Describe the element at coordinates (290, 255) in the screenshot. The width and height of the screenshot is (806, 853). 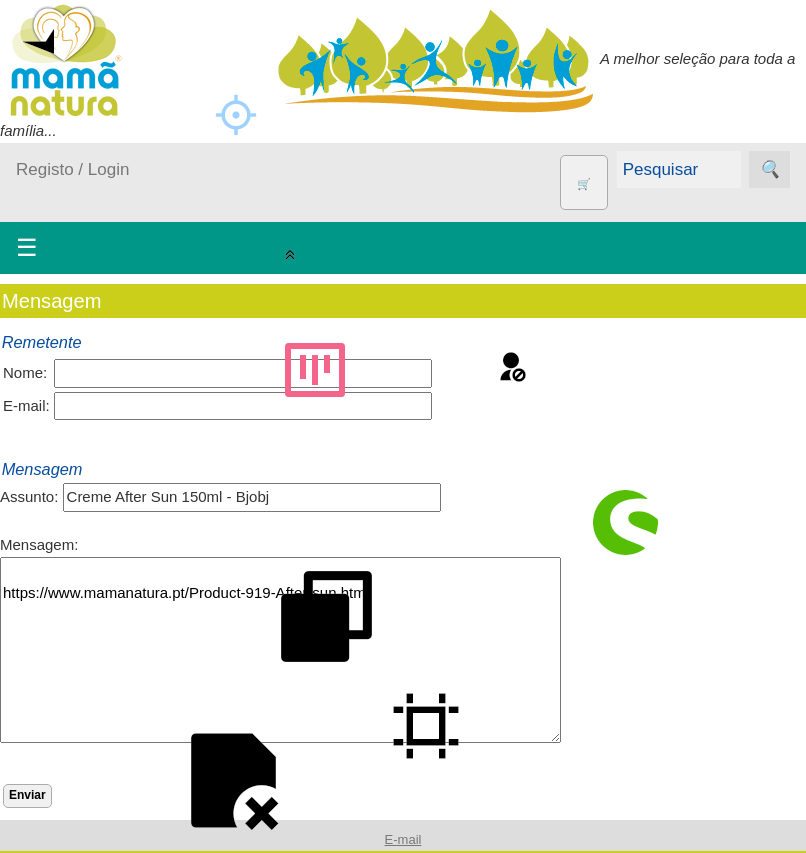
I see `scroll to top of page` at that location.